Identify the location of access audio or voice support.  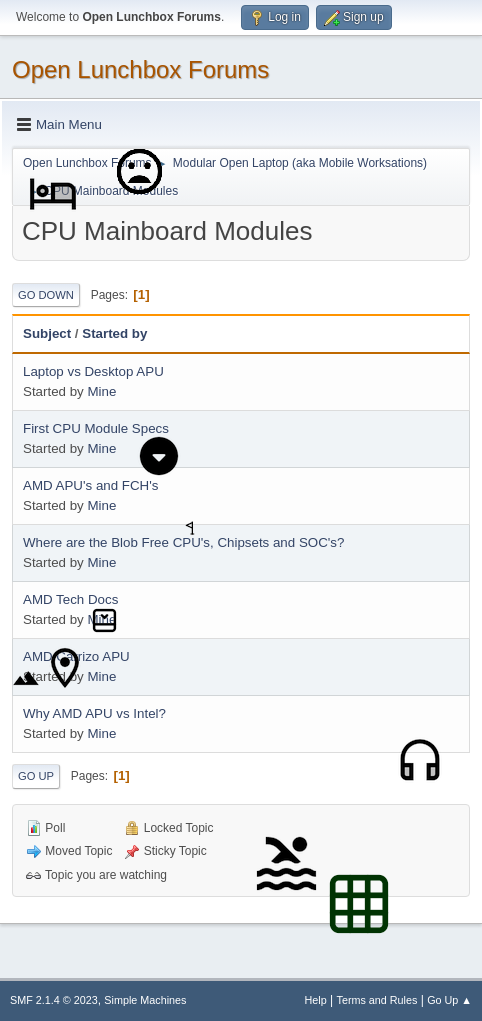
(420, 763).